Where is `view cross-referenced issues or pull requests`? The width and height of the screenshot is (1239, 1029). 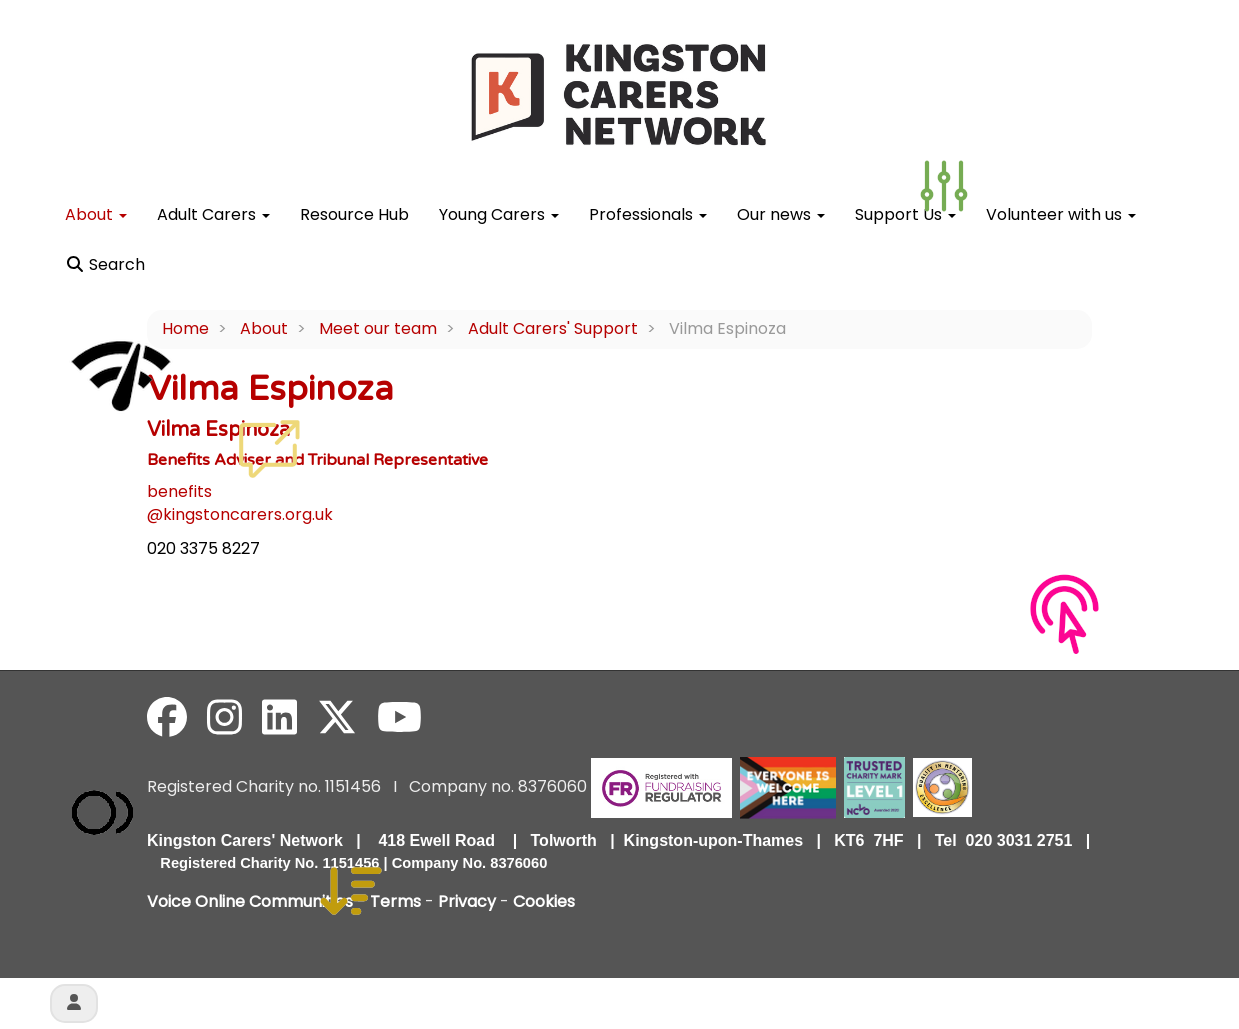 view cross-referenced issues or pull requests is located at coordinates (268, 449).